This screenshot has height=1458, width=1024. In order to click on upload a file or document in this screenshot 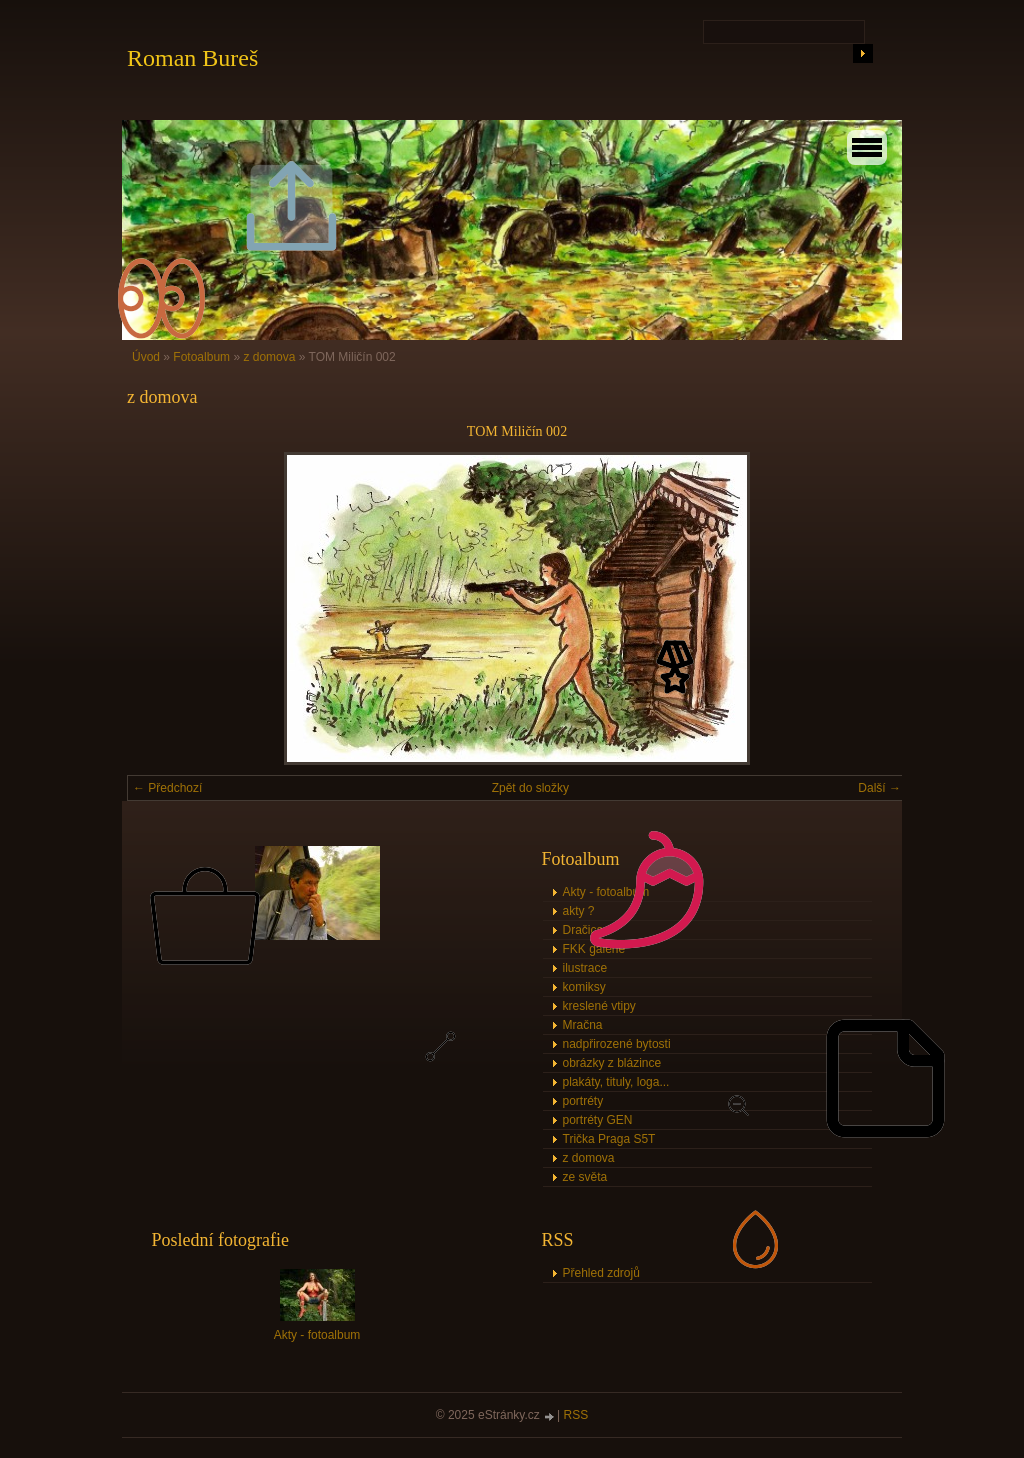, I will do `click(291, 209)`.